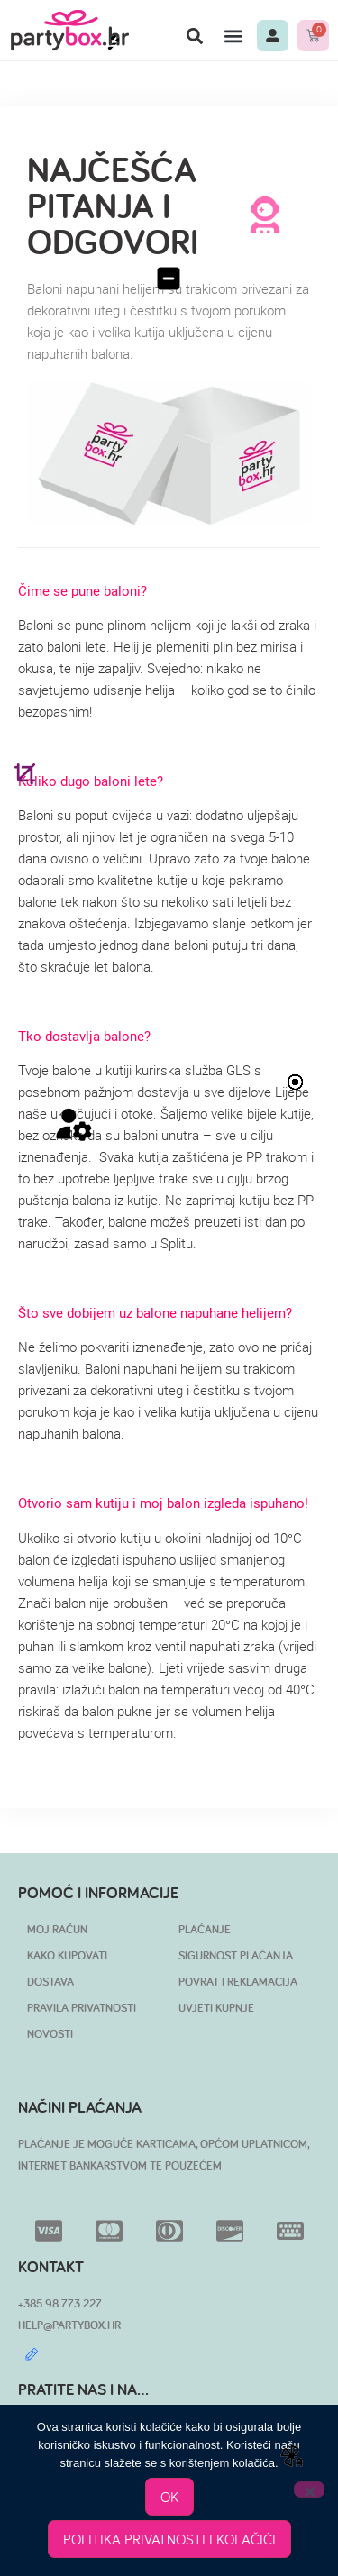 The height and width of the screenshot is (2576, 338). What do you see at coordinates (169, 279) in the screenshot?
I see `remove an item from a list` at bounding box center [169, 279].